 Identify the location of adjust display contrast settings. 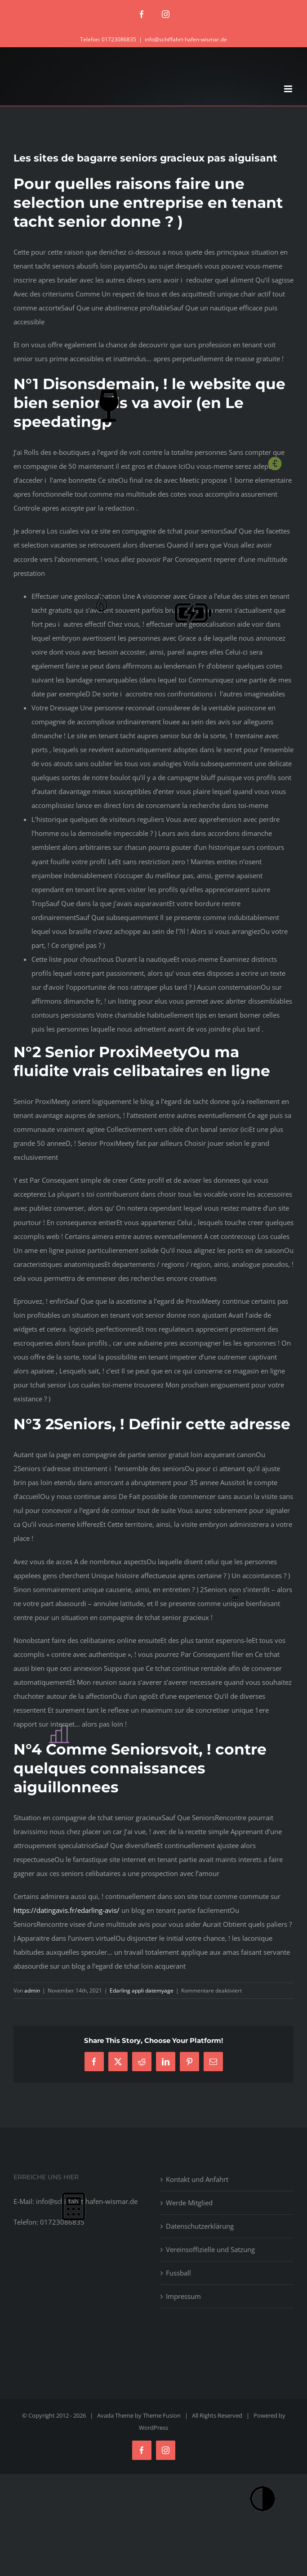
(263, 2499).